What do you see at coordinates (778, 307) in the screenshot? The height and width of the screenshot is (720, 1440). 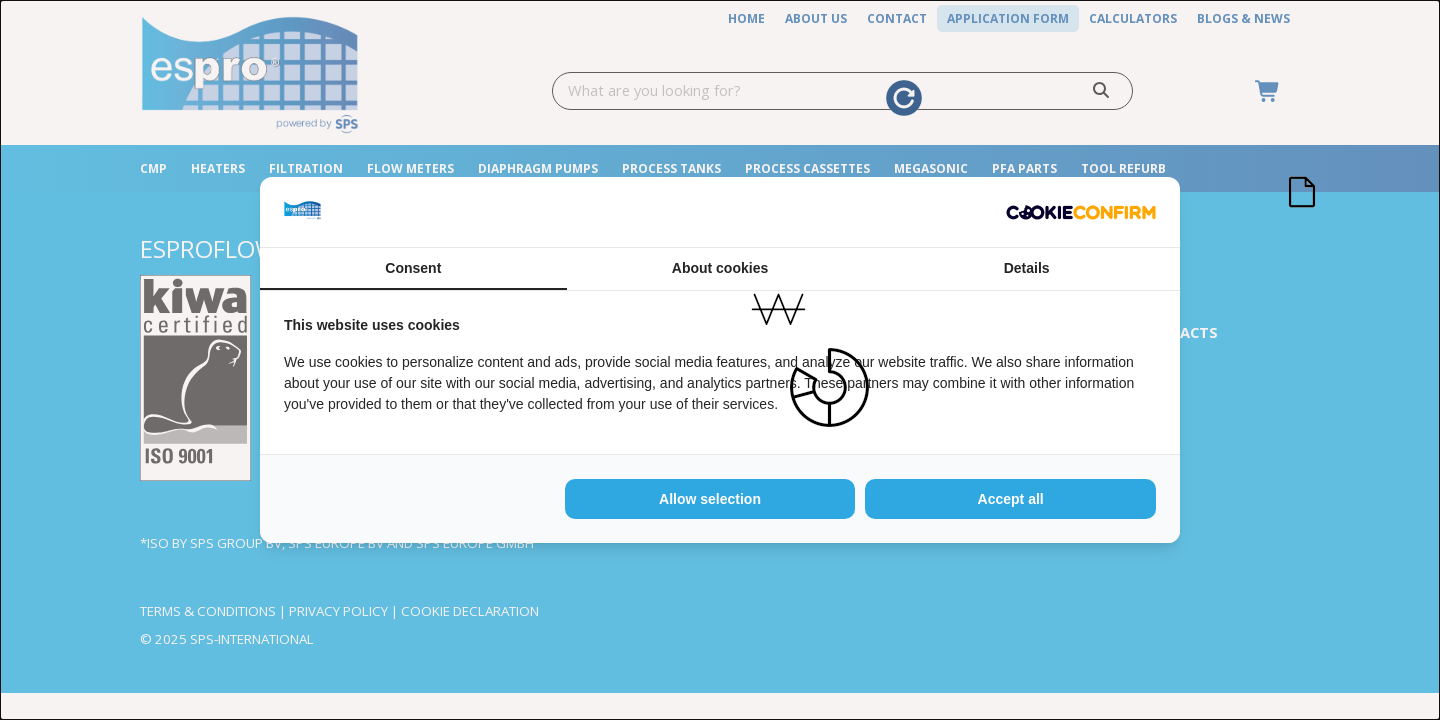 I see `indicates south korean won currency` at bounding box center [778, 307].